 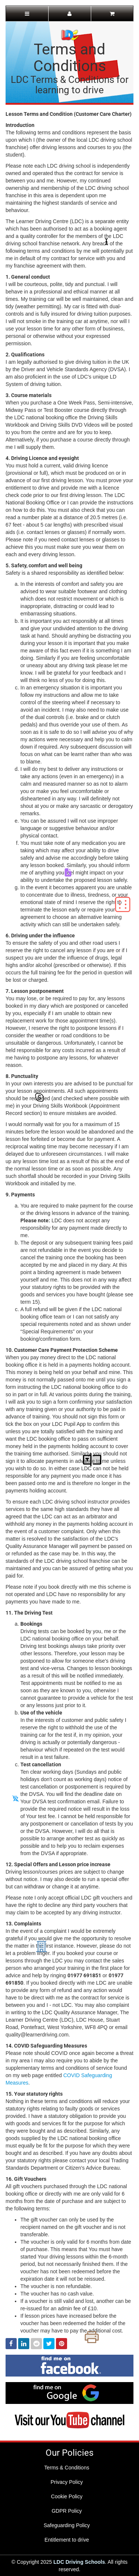 I want to click on text input field is active, so click(x=106, y=242).